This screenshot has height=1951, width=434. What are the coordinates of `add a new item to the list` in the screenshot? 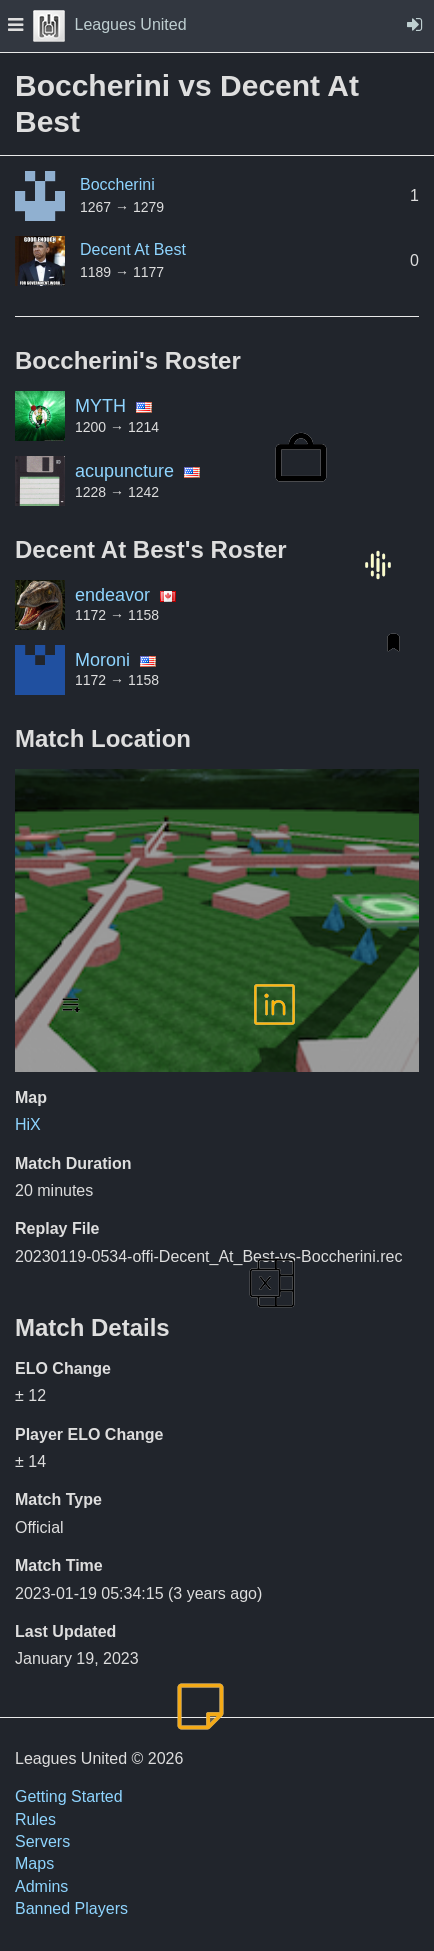 It's located at (70, 1004).